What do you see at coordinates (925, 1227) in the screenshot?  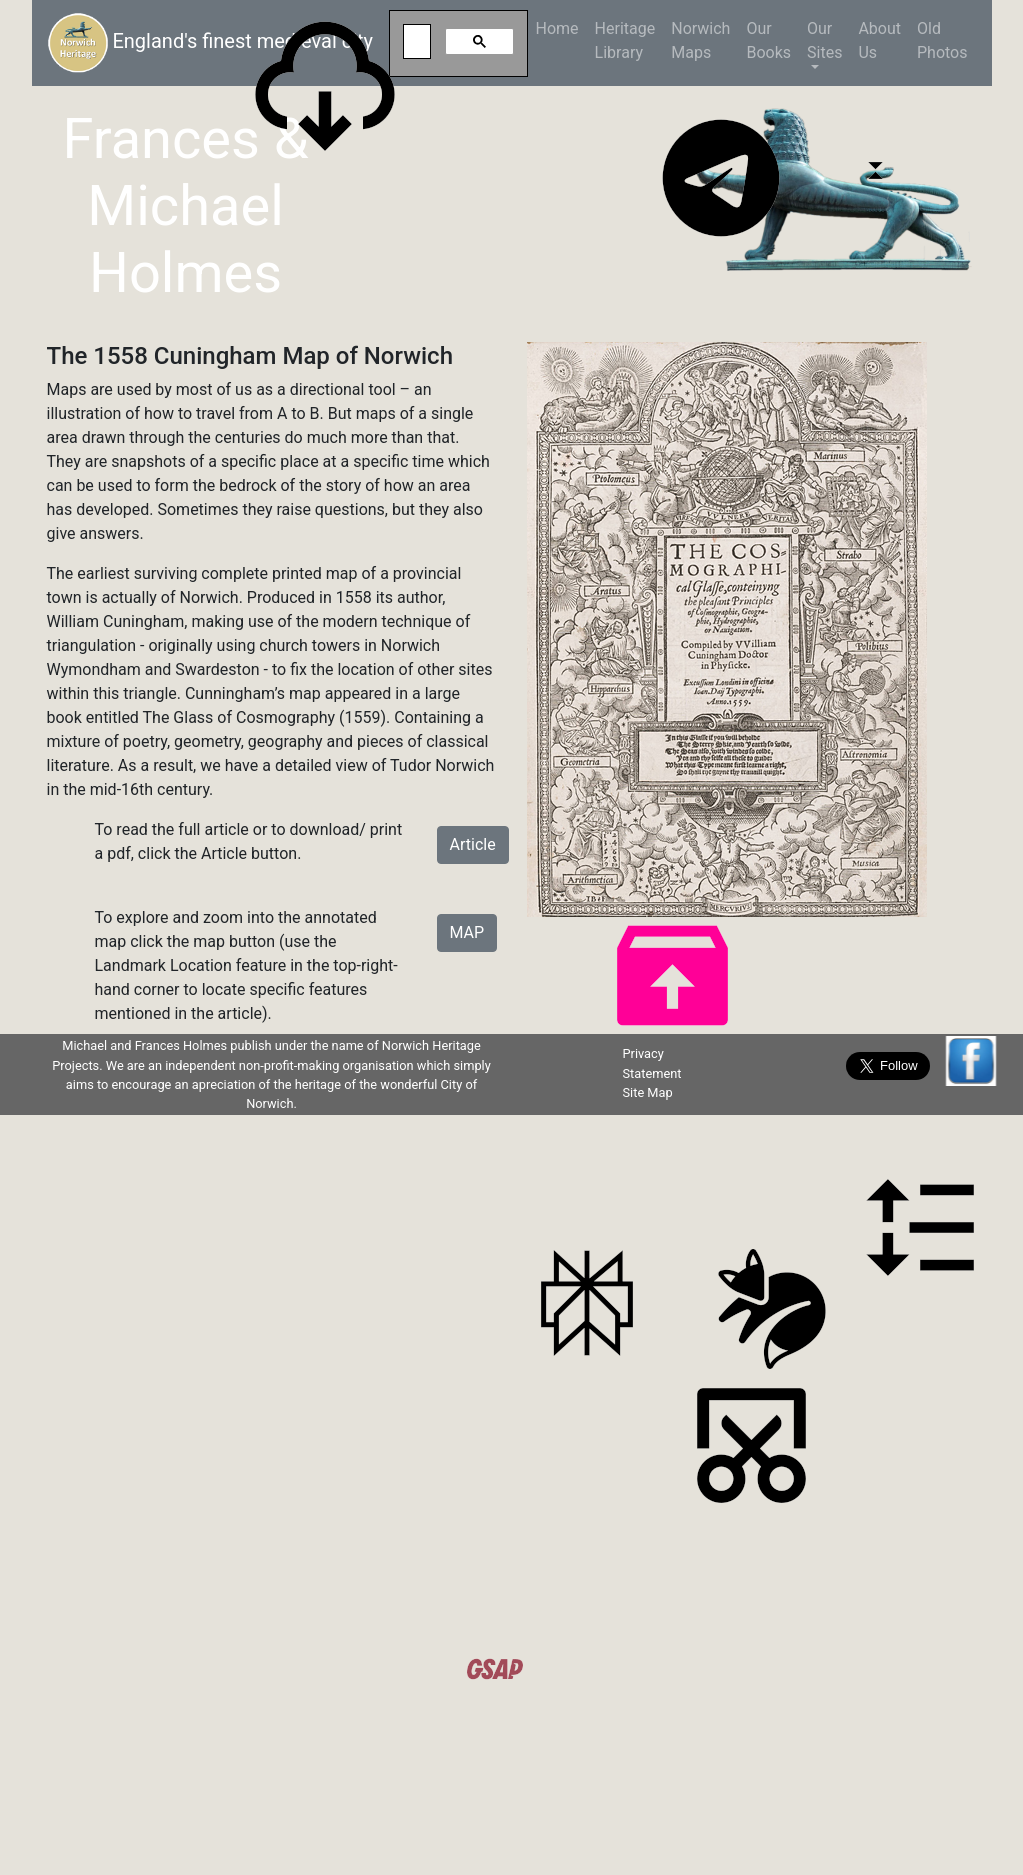 I see `adjust line height or text spacing` at bounding box center [925, 1227].